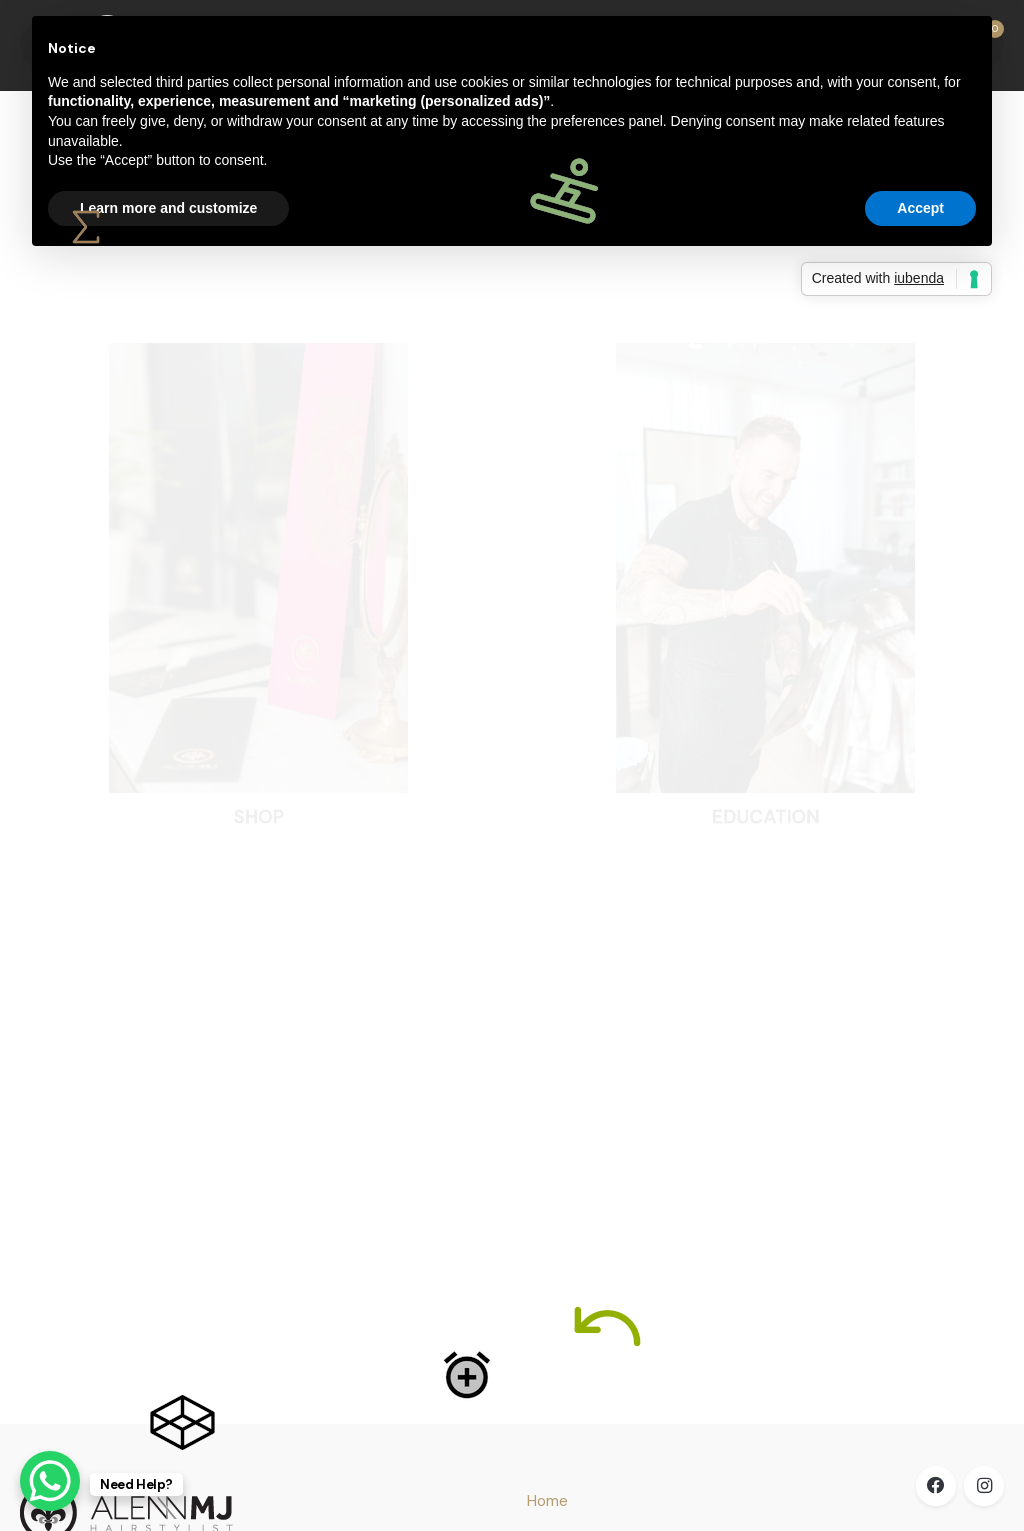  What do you see at coordinates (86, 227) in the screenshot?
I see `calculate sum or total` at bounding box center [86, 227].